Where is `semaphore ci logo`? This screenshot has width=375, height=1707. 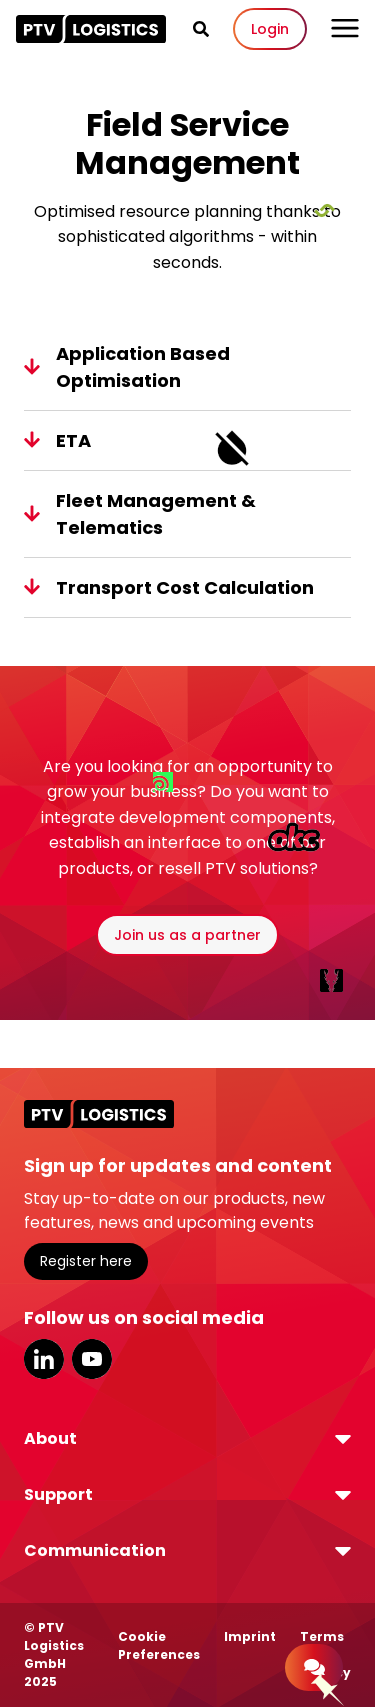
semaphore ci logo is located at coordinates (324, 210).